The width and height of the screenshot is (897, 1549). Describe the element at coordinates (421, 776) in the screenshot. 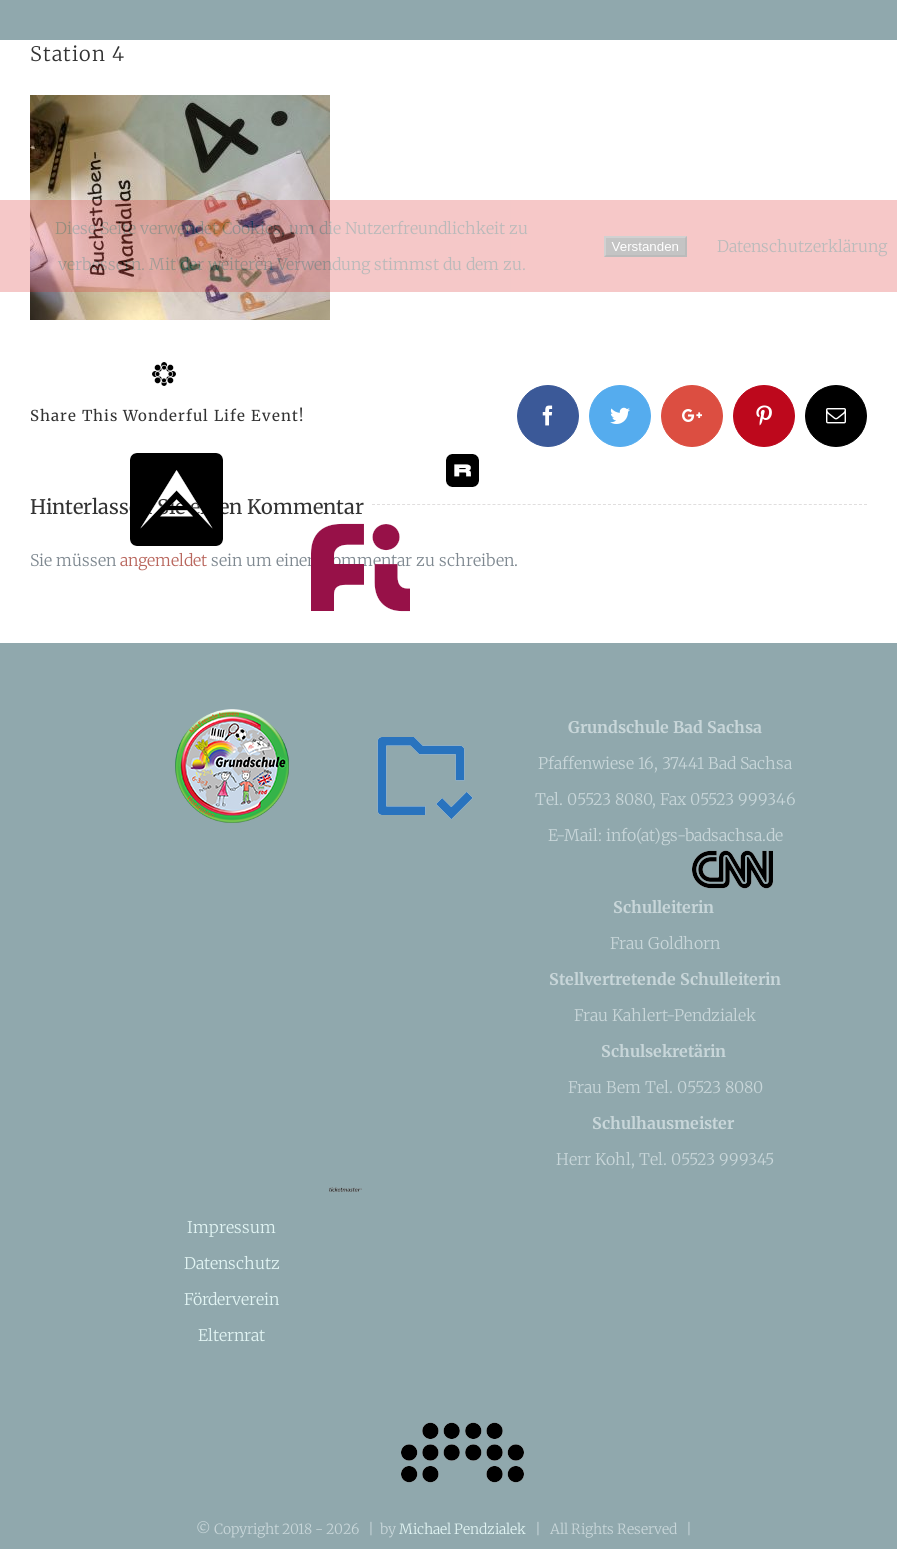

I see `folder successfully verified or approved` at that location.